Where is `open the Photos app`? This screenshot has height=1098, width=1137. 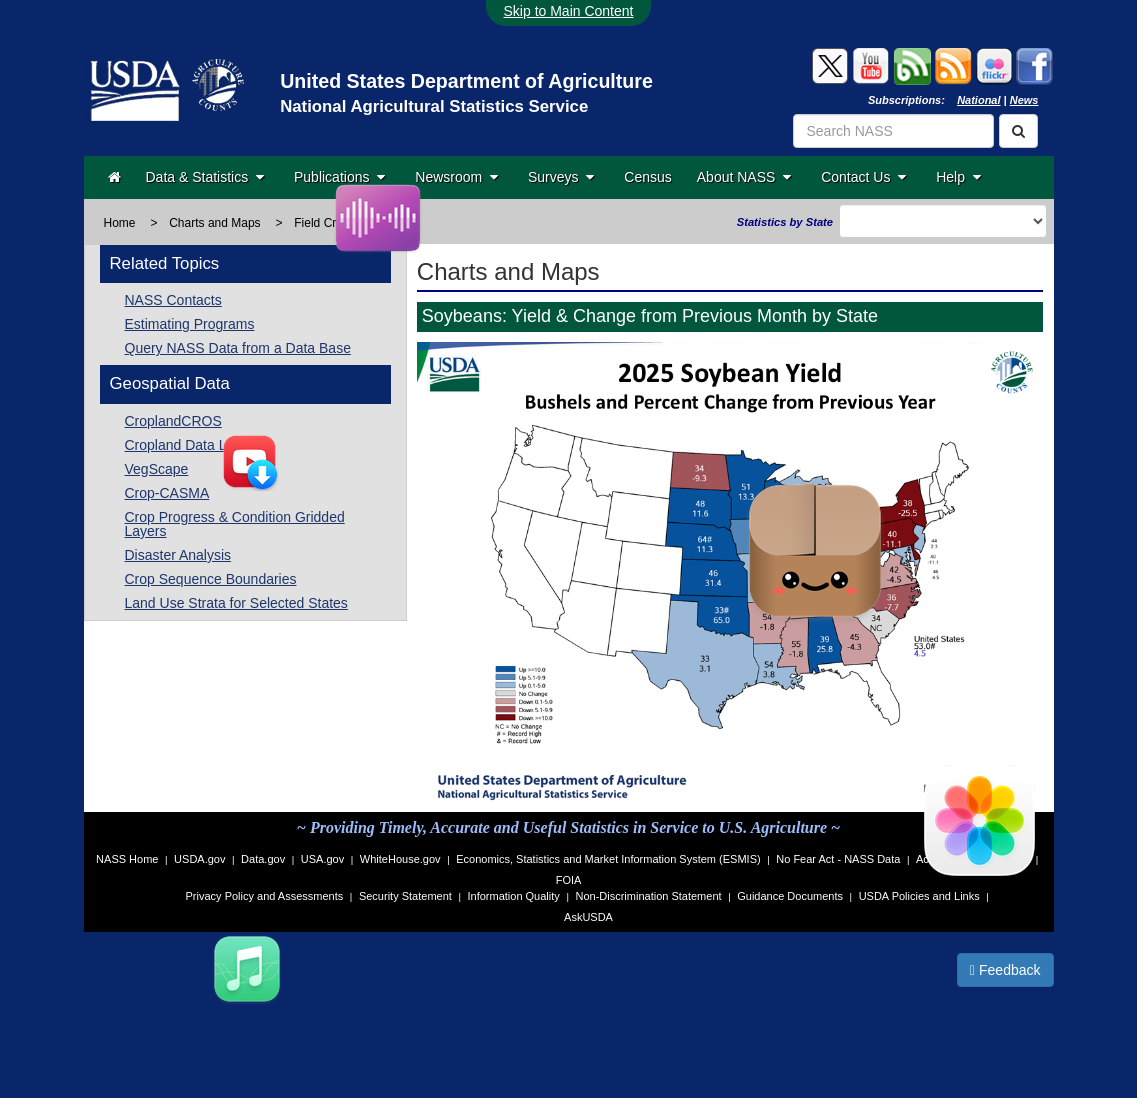 open the Photos app is located at coordinates (979, 820).